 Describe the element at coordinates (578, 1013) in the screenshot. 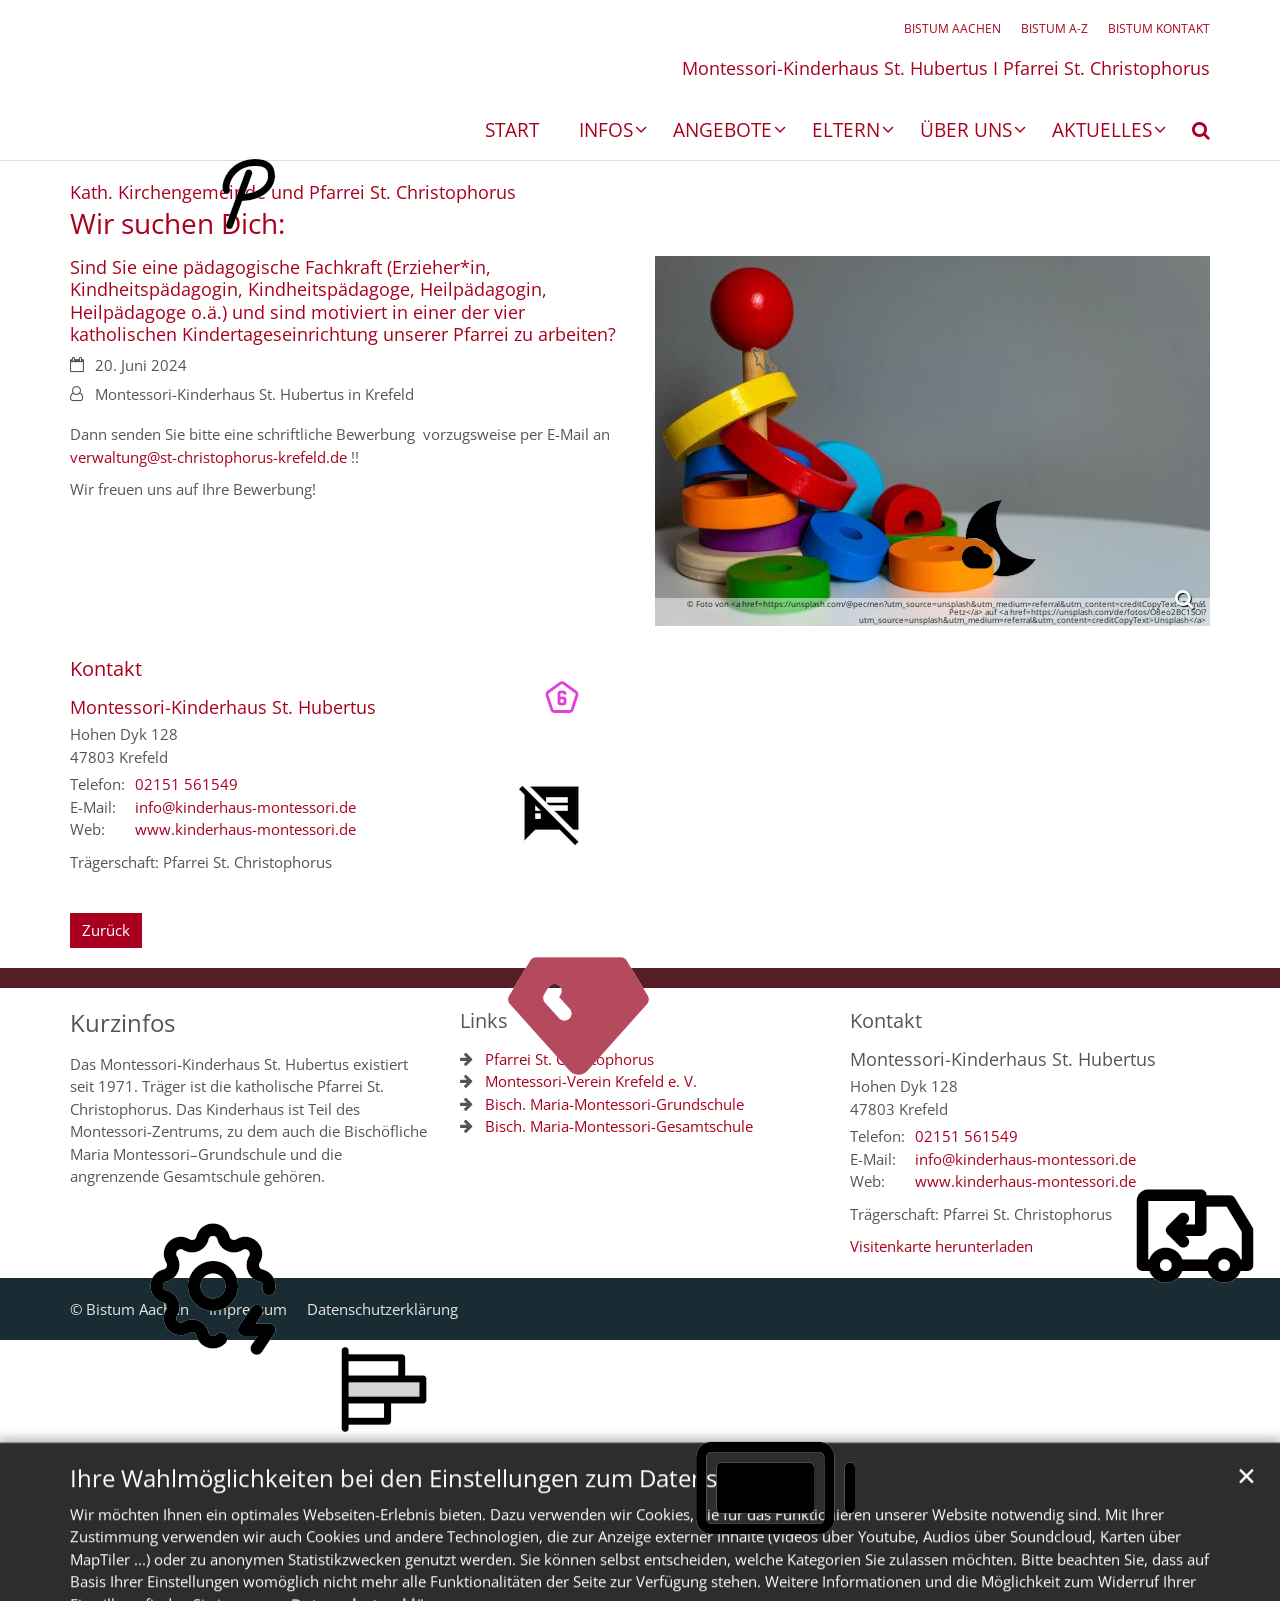

I see `indicates premium or pro membership status` at that location.